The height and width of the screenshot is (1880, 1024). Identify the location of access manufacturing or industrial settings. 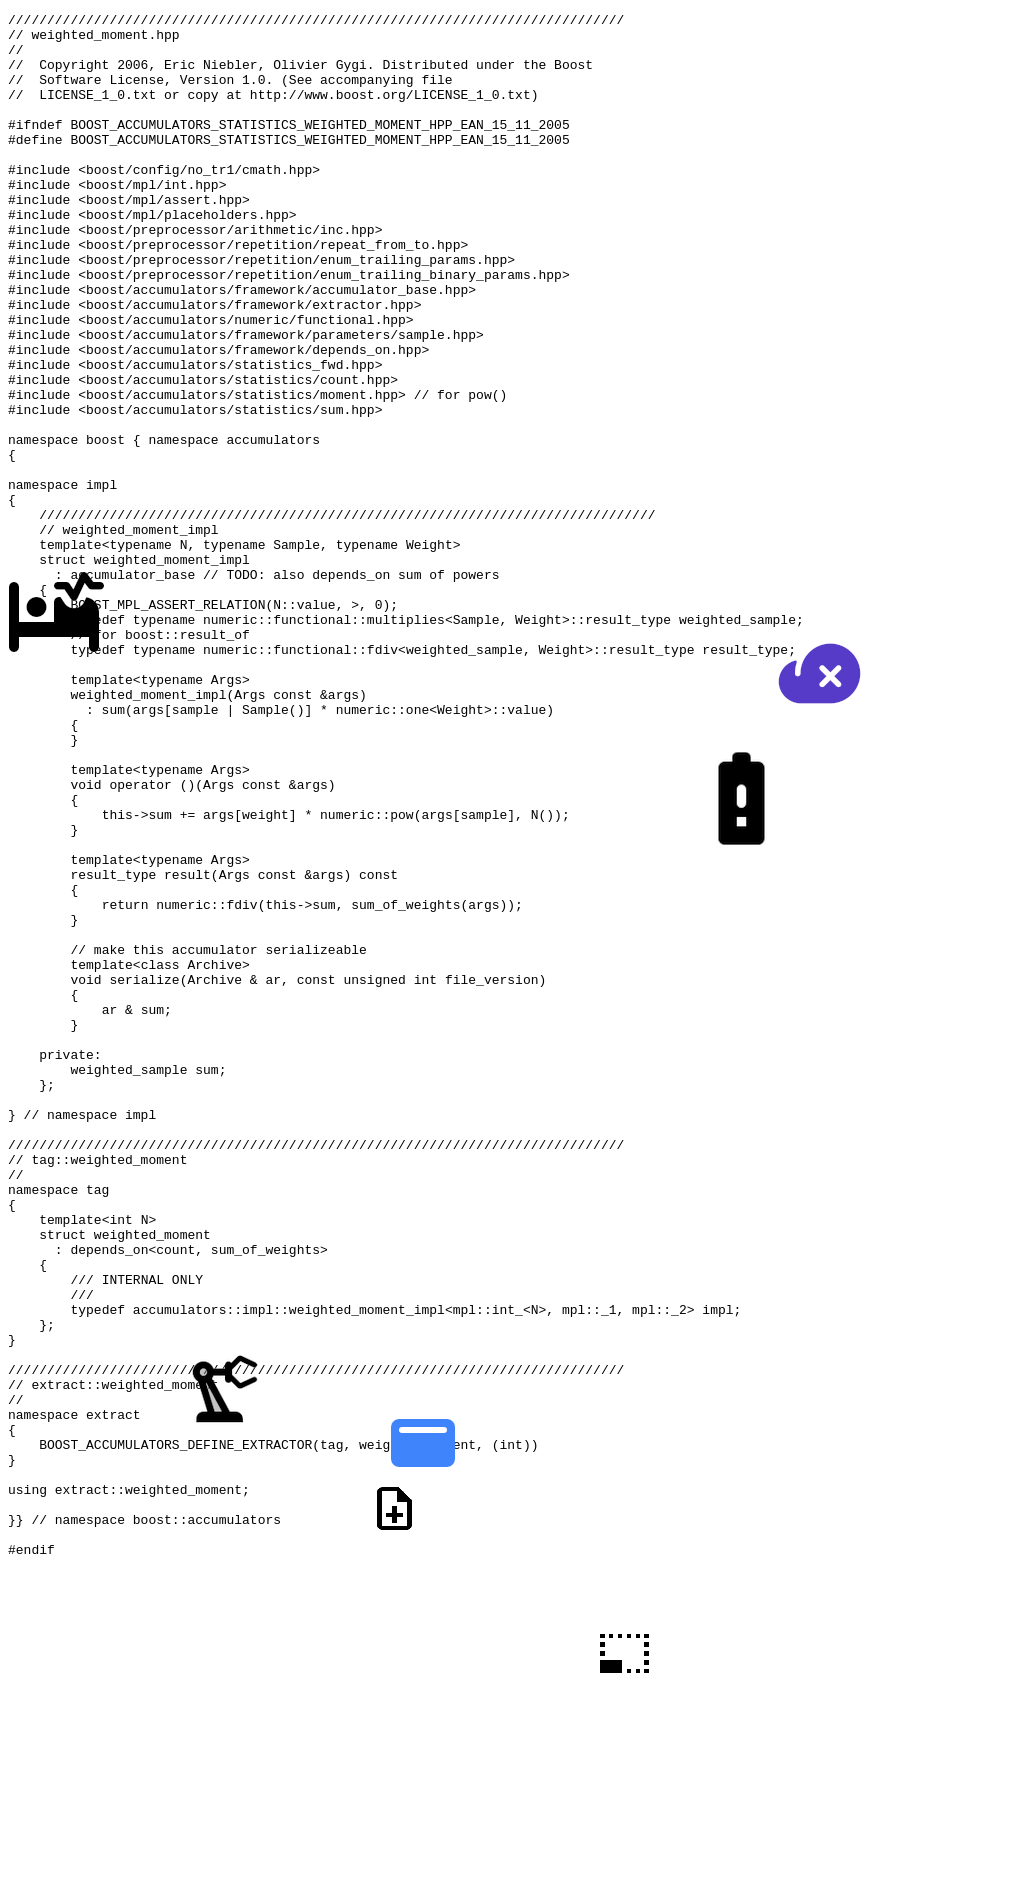
(225, 1390).